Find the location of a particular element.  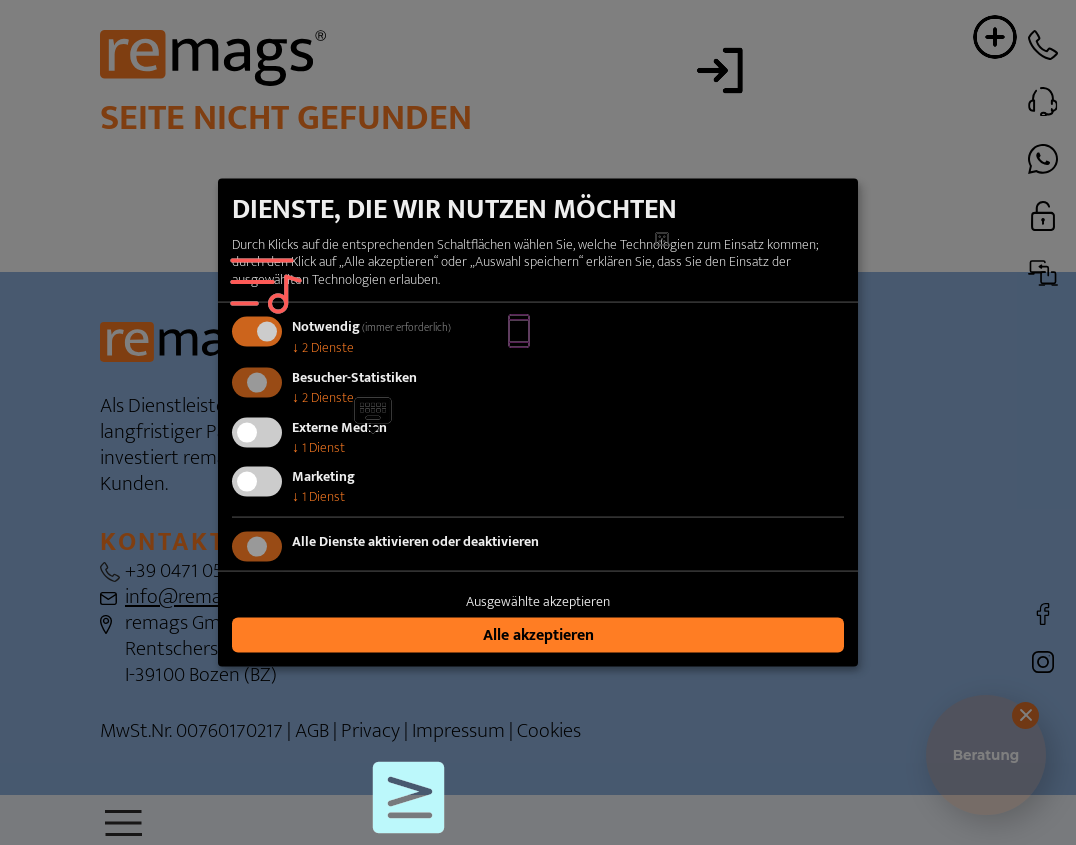

view your playlist is located at coordinates (262, 282).